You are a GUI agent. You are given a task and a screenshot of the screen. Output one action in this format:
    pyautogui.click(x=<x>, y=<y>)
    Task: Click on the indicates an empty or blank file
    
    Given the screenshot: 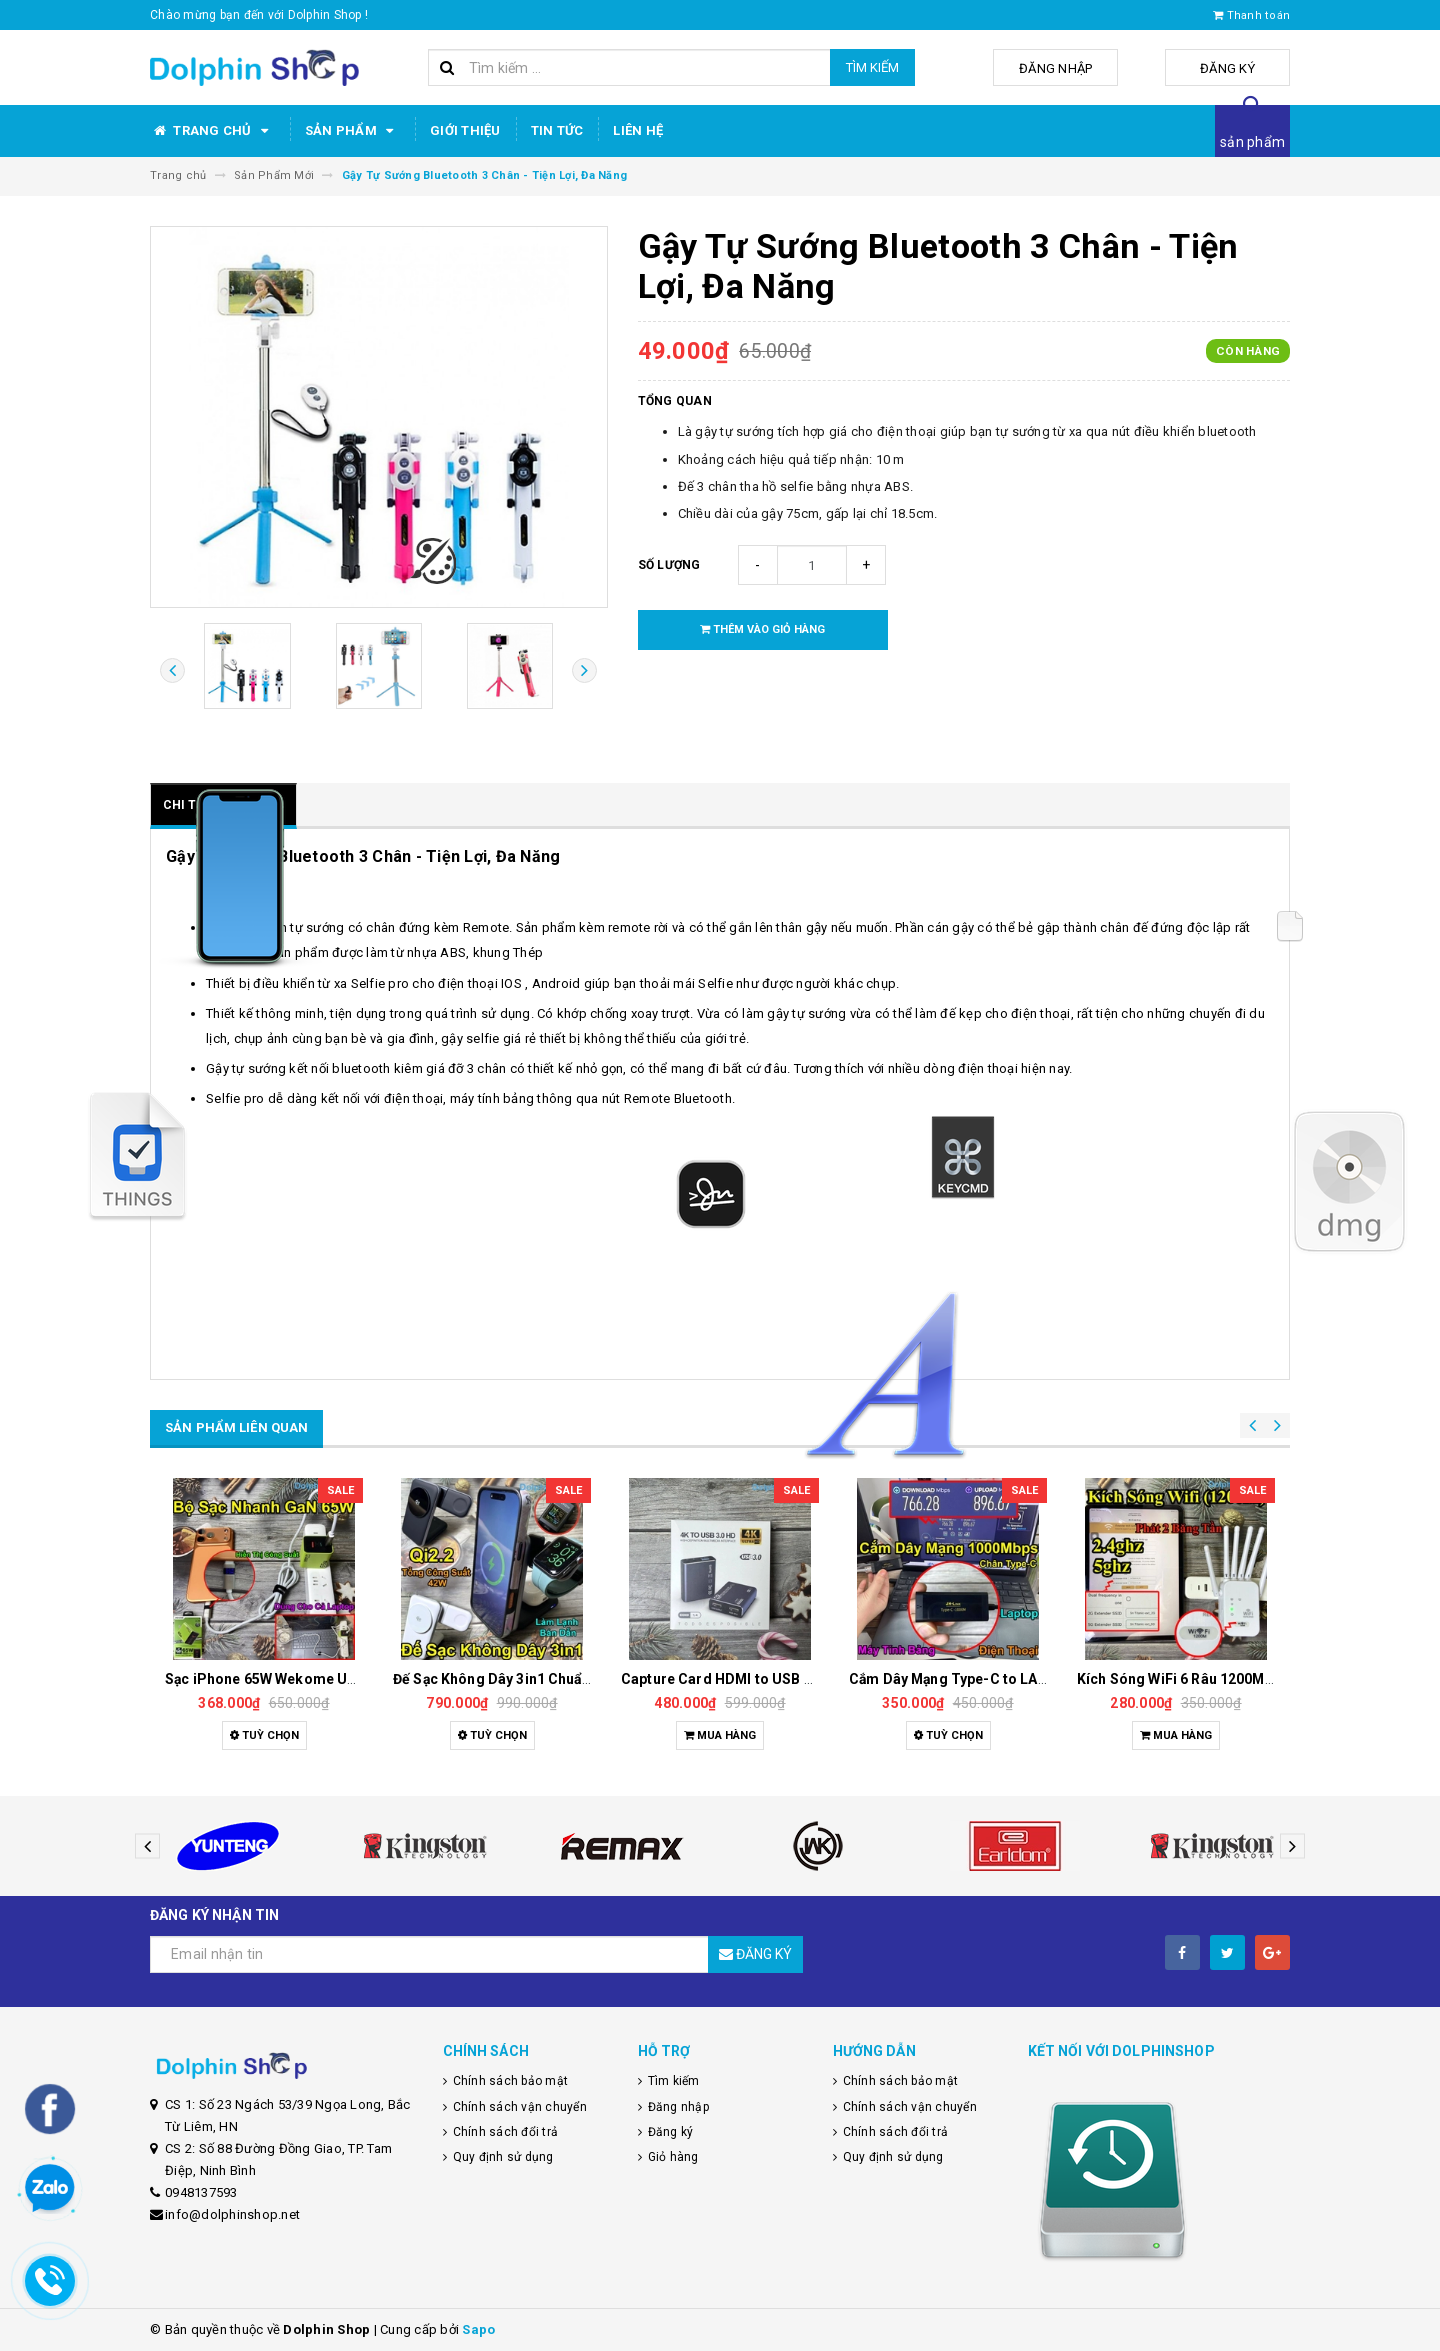 What is the action you would take?
    pyautogui.click(x=1290, y=926)
    